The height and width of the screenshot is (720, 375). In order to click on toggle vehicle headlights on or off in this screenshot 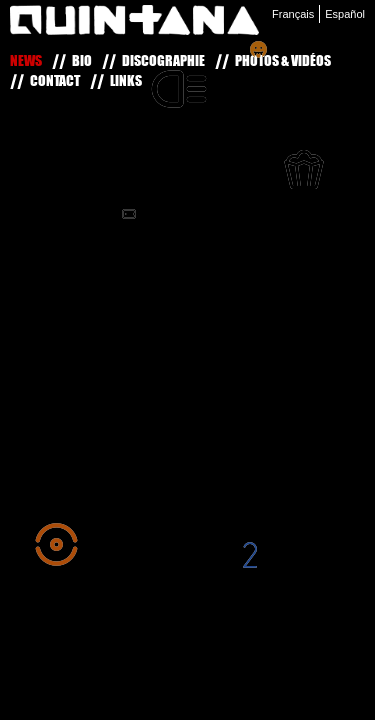, I will do `click(179, 89)`.